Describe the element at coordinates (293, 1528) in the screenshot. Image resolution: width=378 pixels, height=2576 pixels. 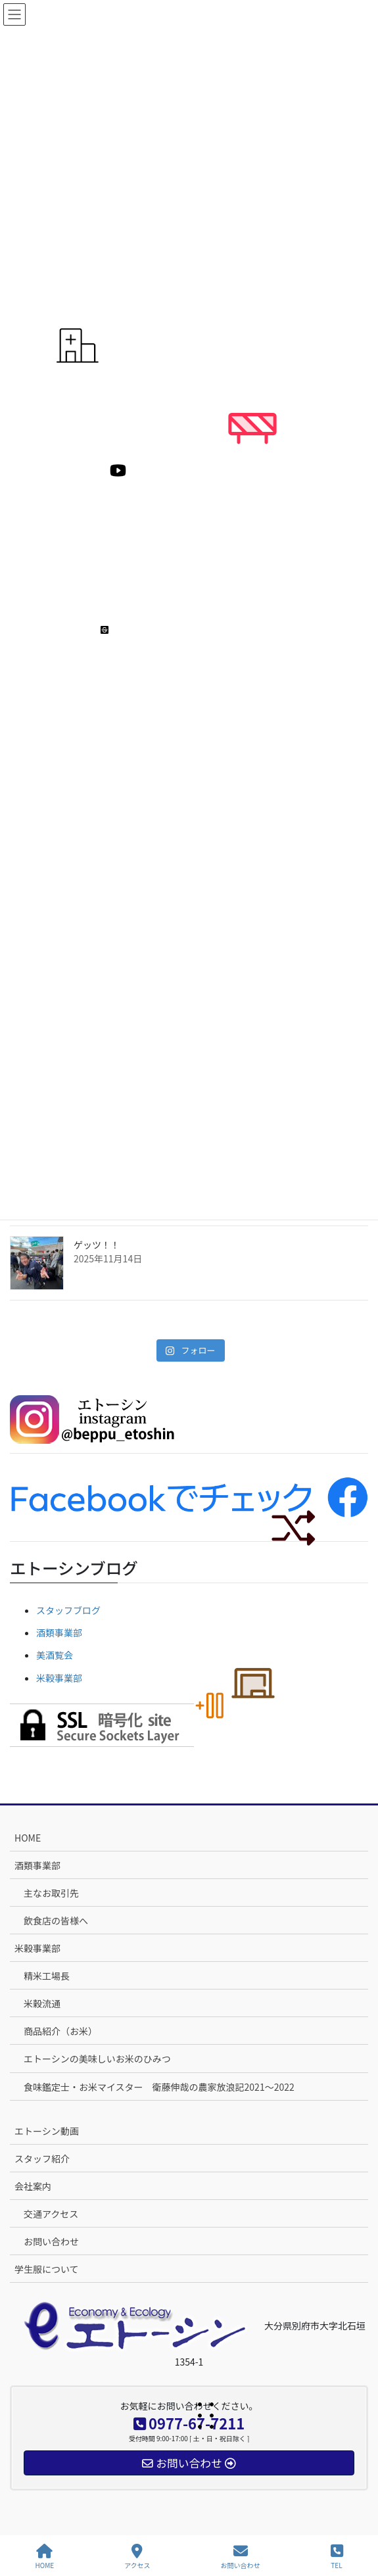
I see `shuffle or randomize playback order` at that location.